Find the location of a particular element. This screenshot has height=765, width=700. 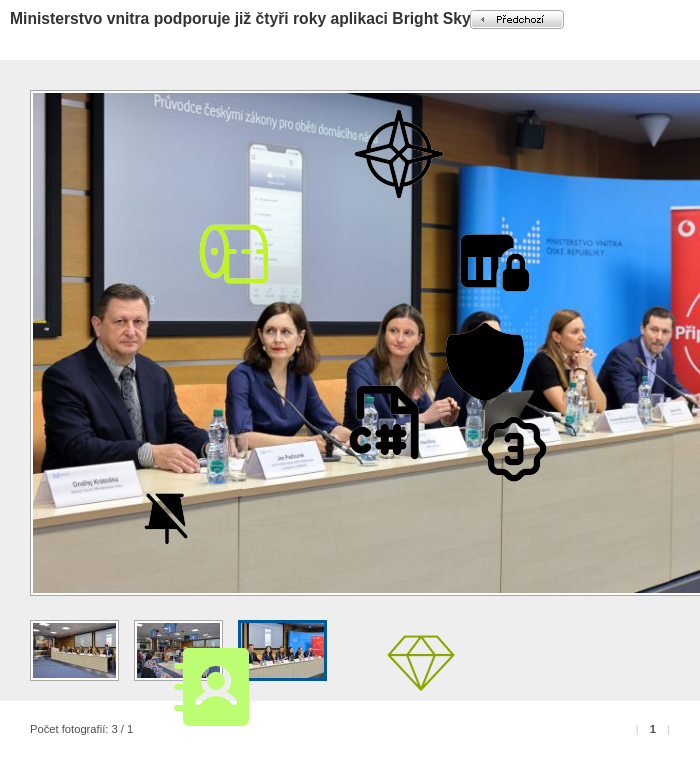

open your contacts list is located at coordinates (213, 687).